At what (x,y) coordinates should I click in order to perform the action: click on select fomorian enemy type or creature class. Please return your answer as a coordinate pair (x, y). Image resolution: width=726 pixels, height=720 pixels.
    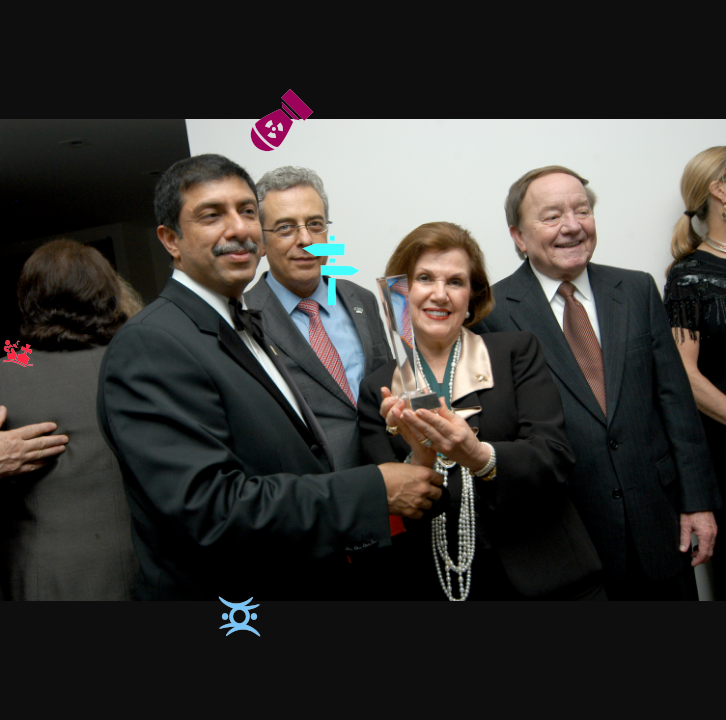
    Looking at the image, I should click on (18, 352).